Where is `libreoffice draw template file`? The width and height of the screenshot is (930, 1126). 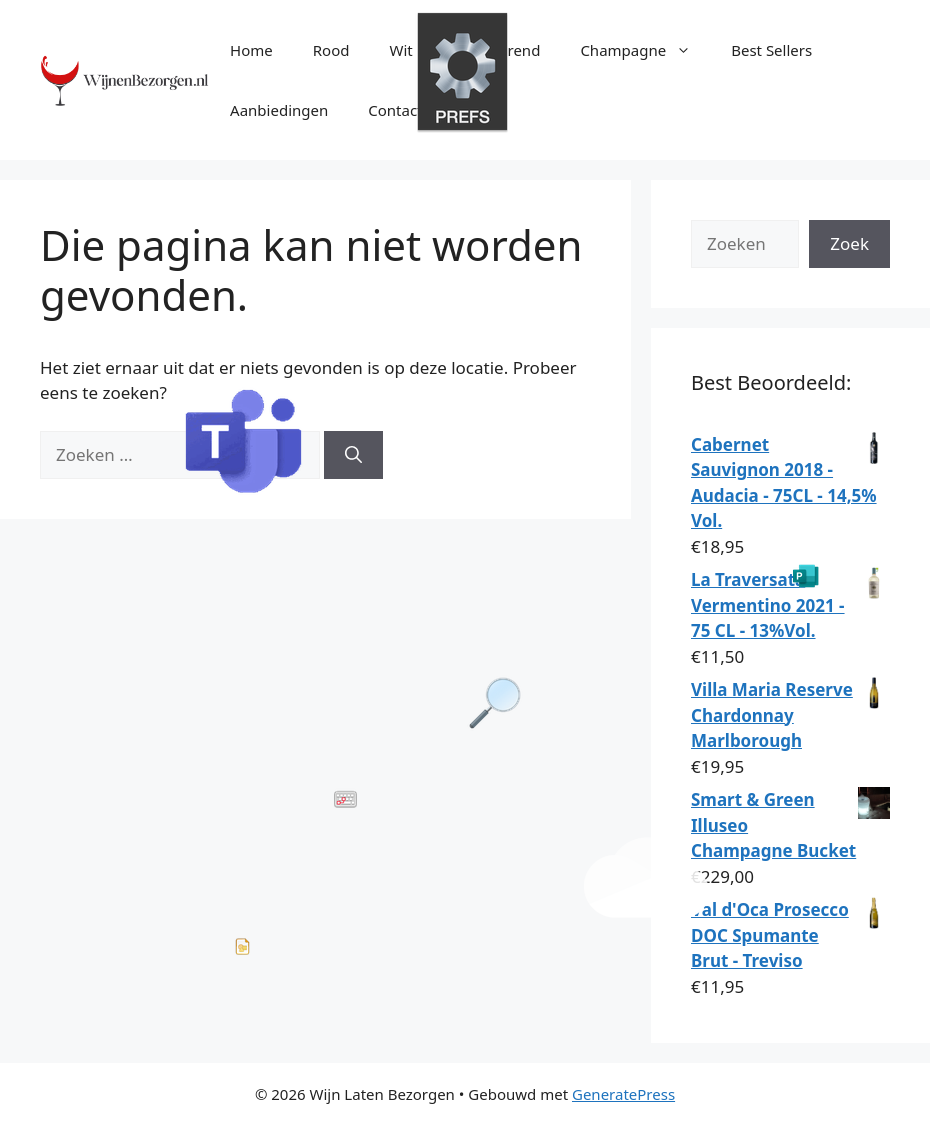 libreoffice draw template file is located at coordinates (242, 946).